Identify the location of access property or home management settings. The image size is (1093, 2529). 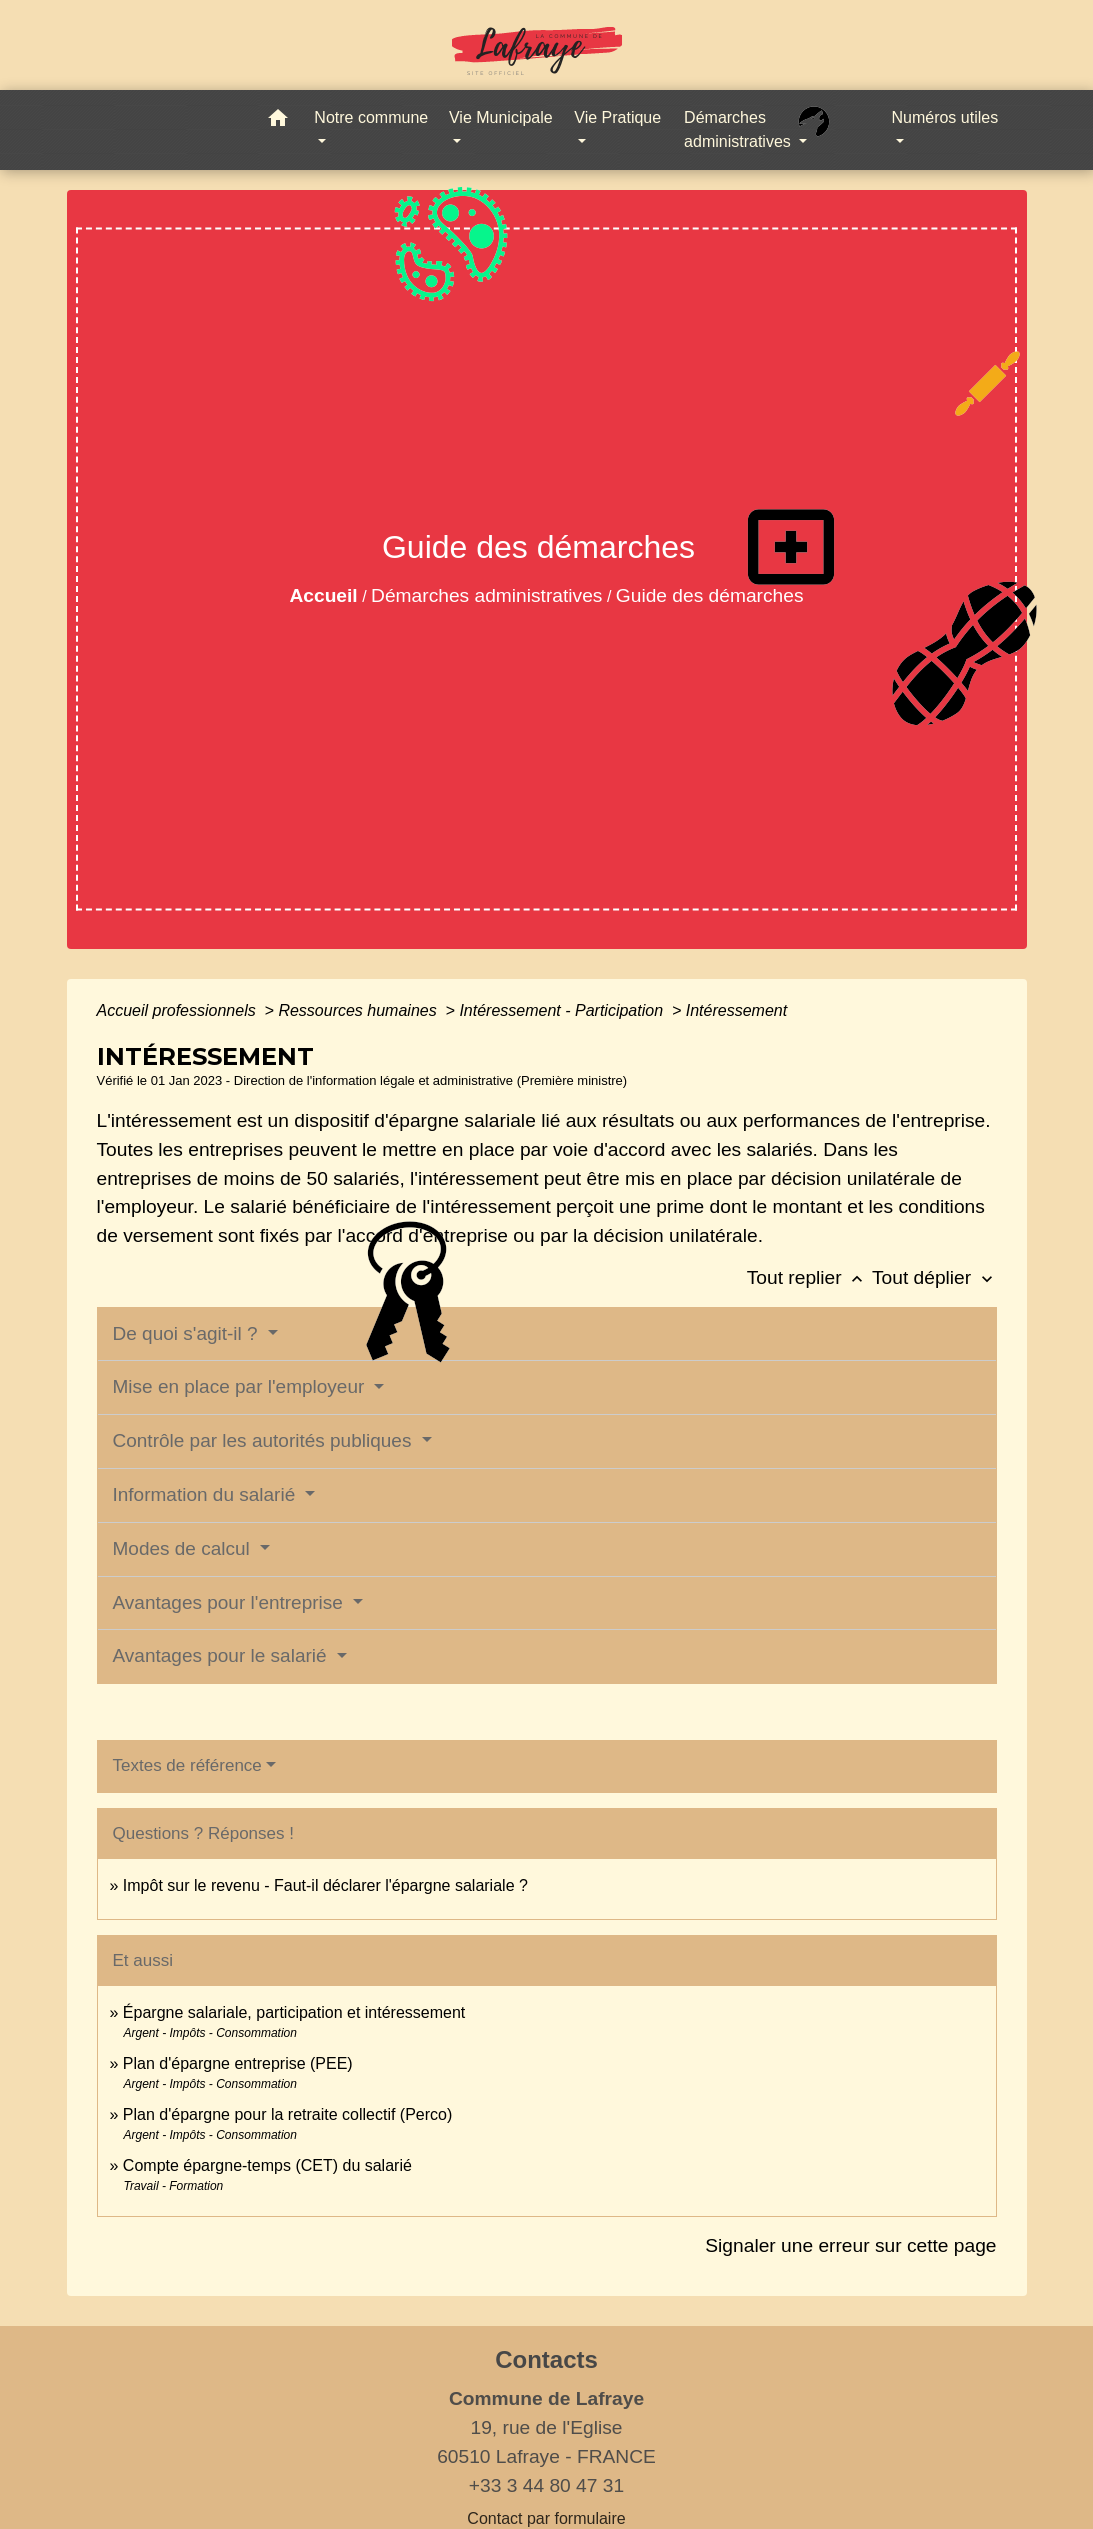
(408, 1292).